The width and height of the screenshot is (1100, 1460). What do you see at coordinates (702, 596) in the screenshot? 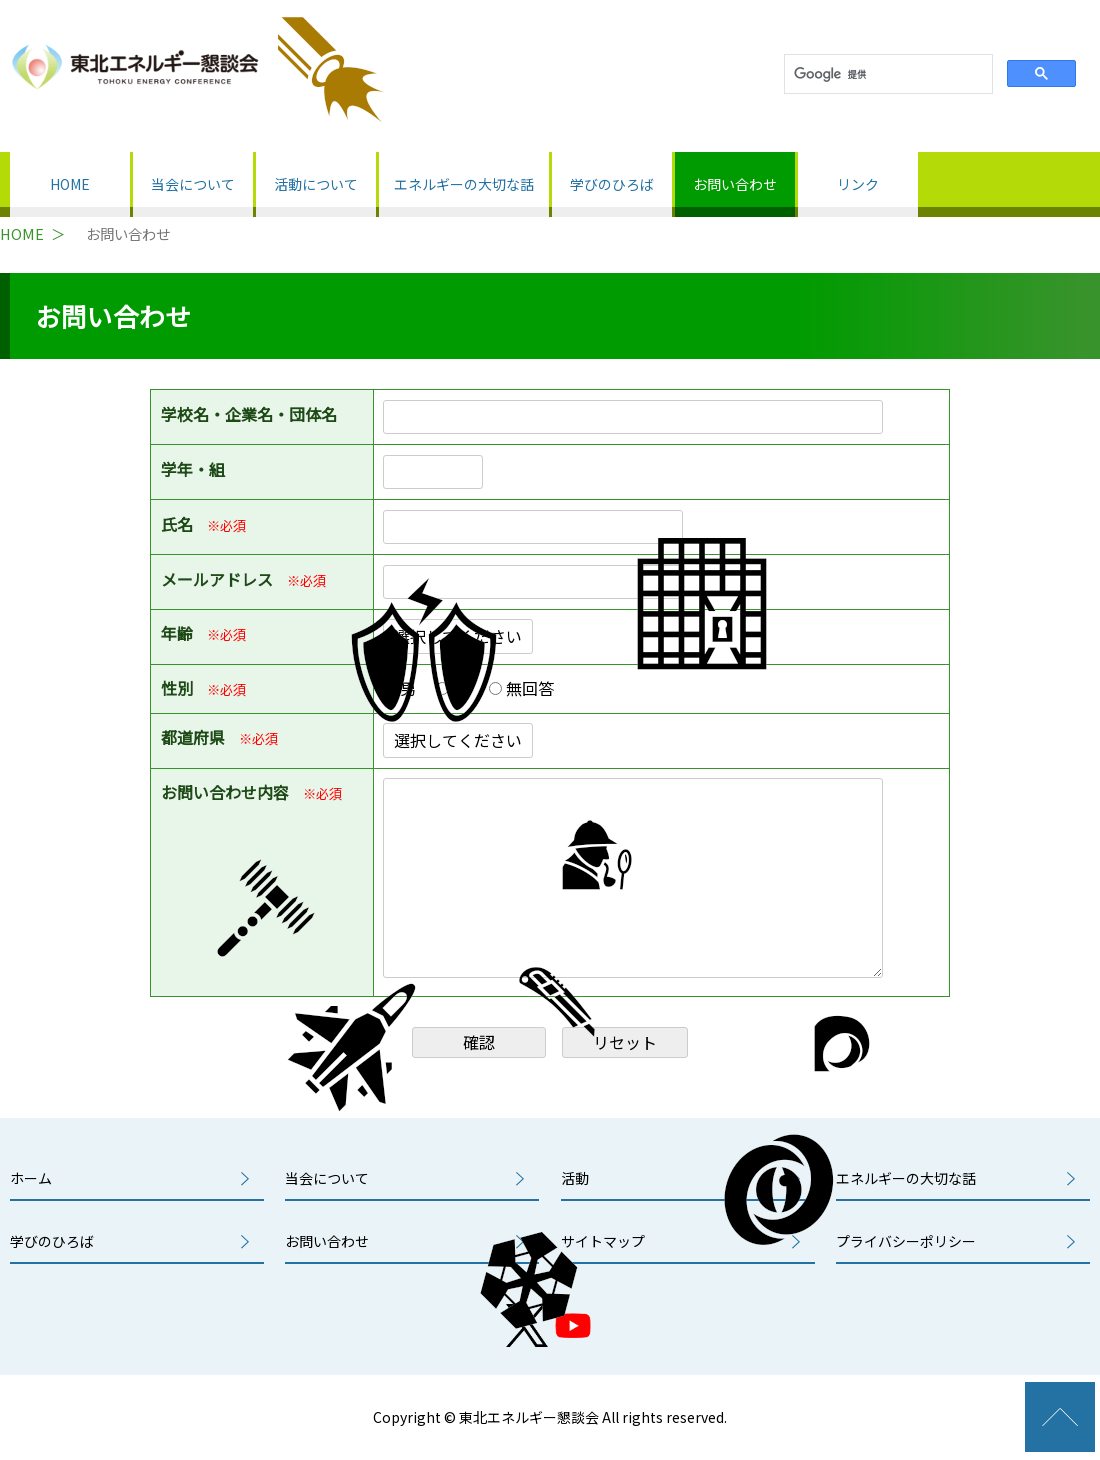
I see `indicates a trapped or captured state` at bounding box center [702, 596].